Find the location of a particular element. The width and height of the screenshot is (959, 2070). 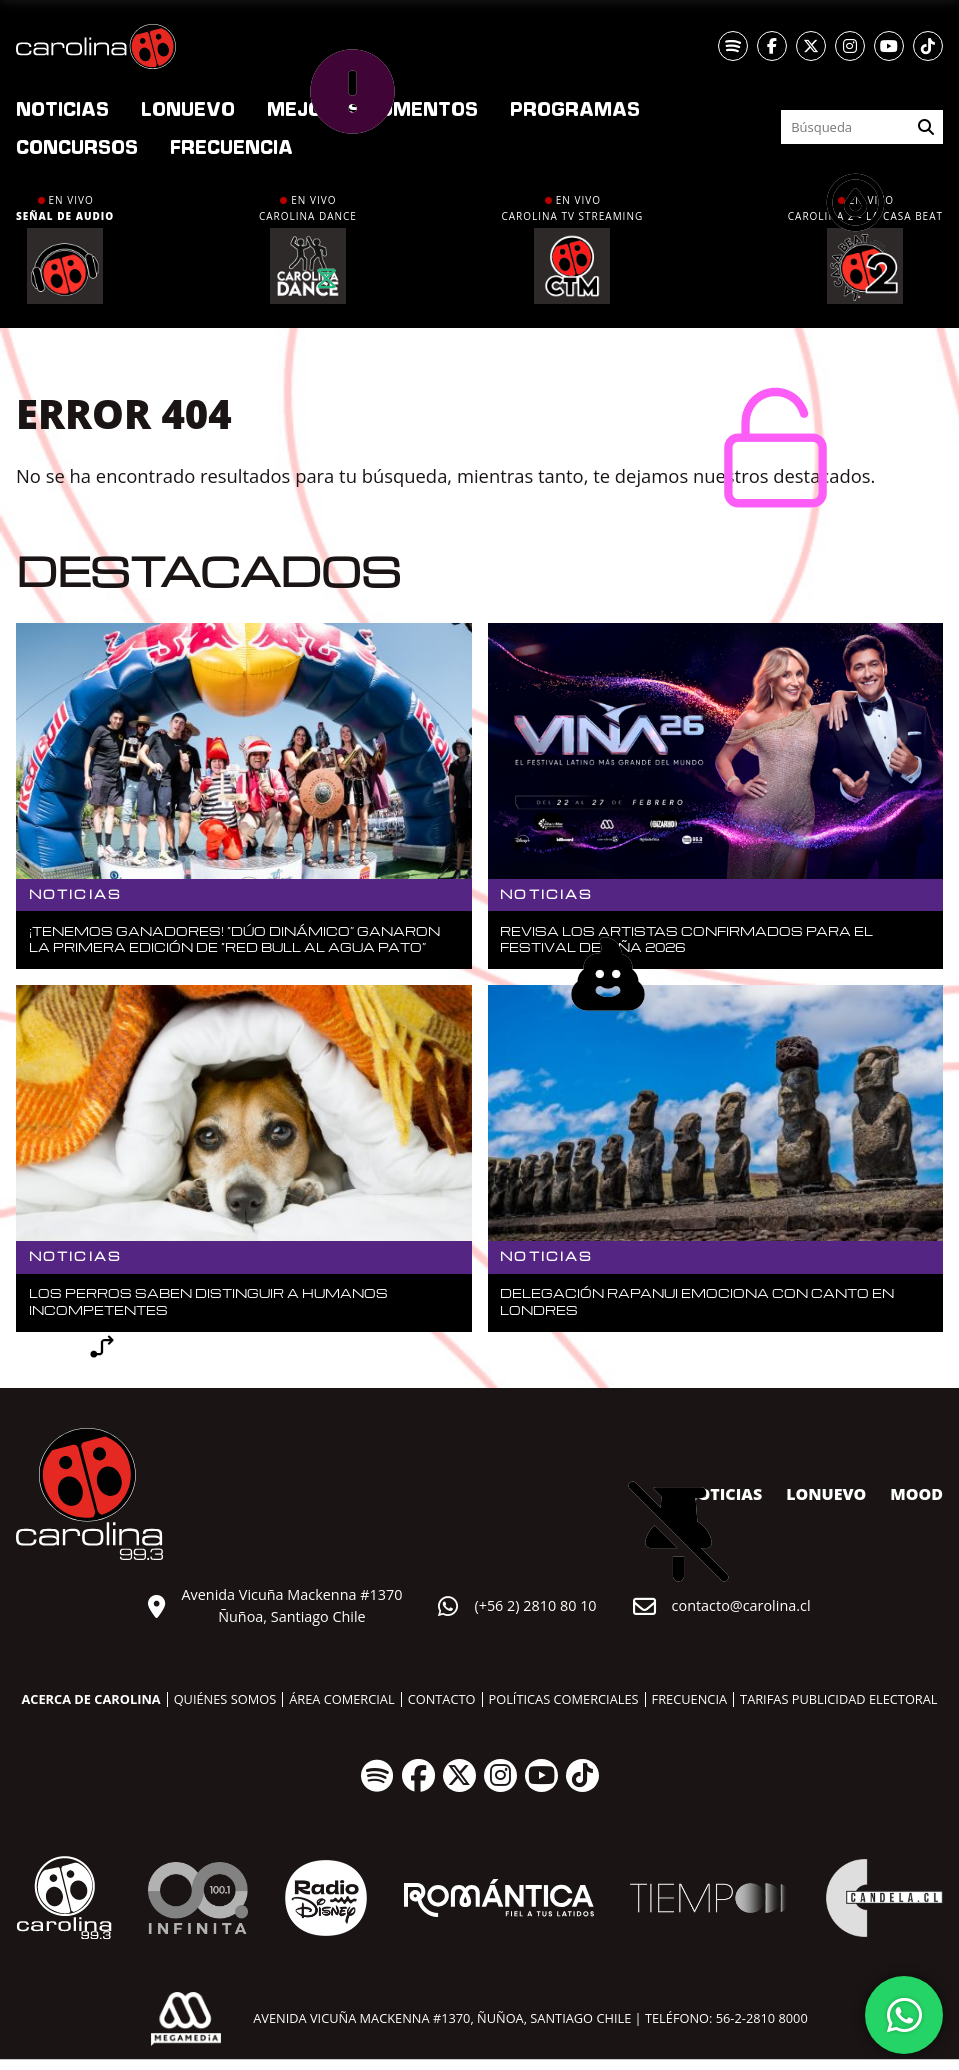

indicates an error or warning state is located at coordinates (352, 91).